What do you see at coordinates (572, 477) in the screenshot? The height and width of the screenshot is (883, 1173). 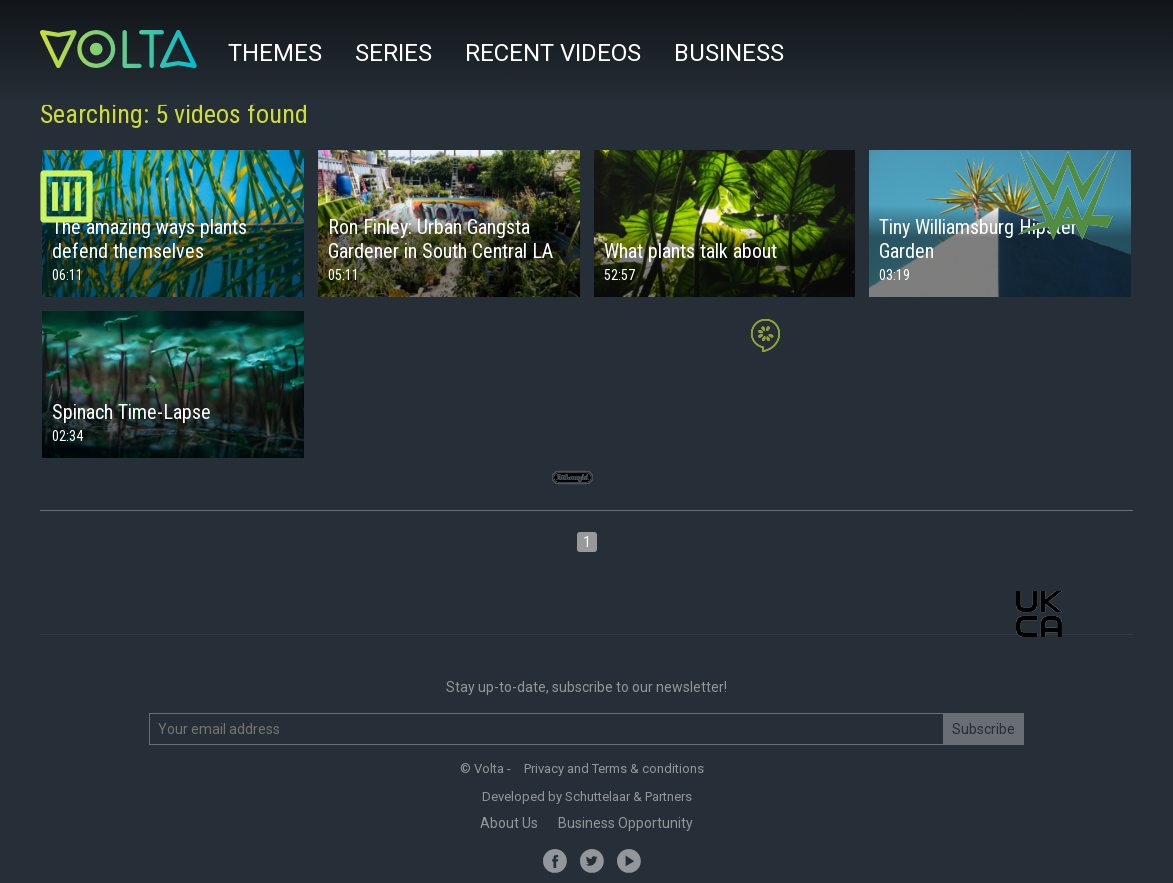 I see `De'Longhi brand logo` at bounding box center [572, 477].